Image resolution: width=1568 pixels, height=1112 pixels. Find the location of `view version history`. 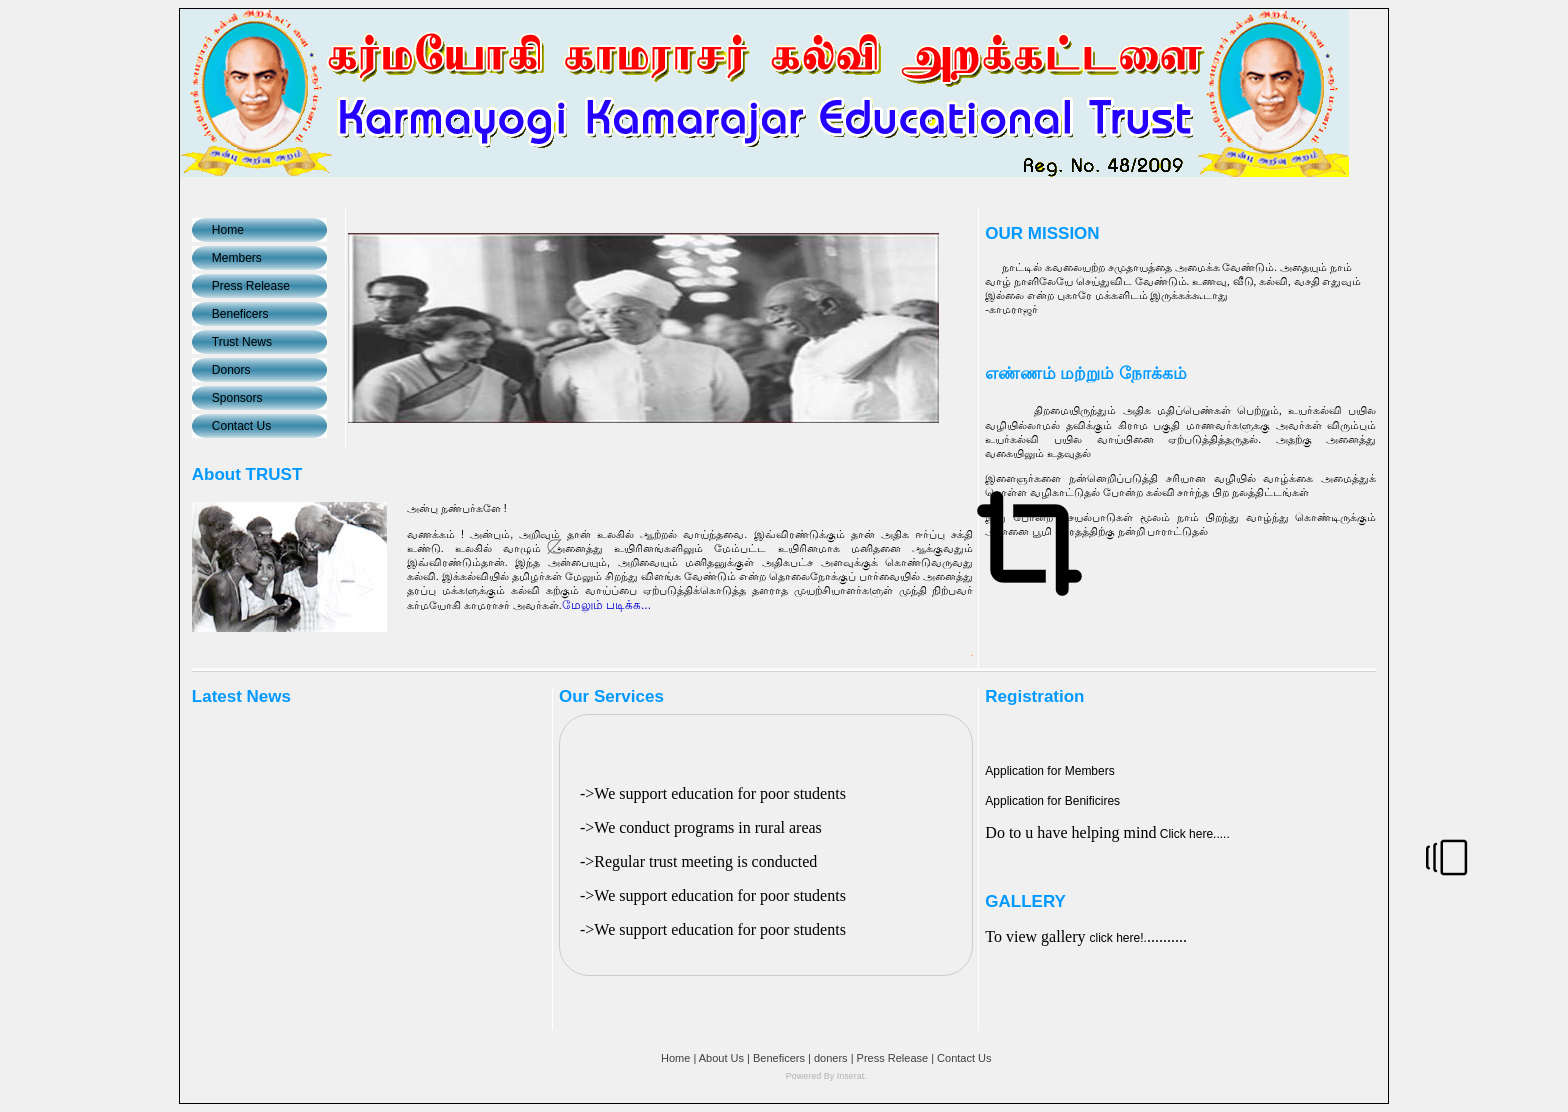

view version history is located at coordinates (1447, 857).